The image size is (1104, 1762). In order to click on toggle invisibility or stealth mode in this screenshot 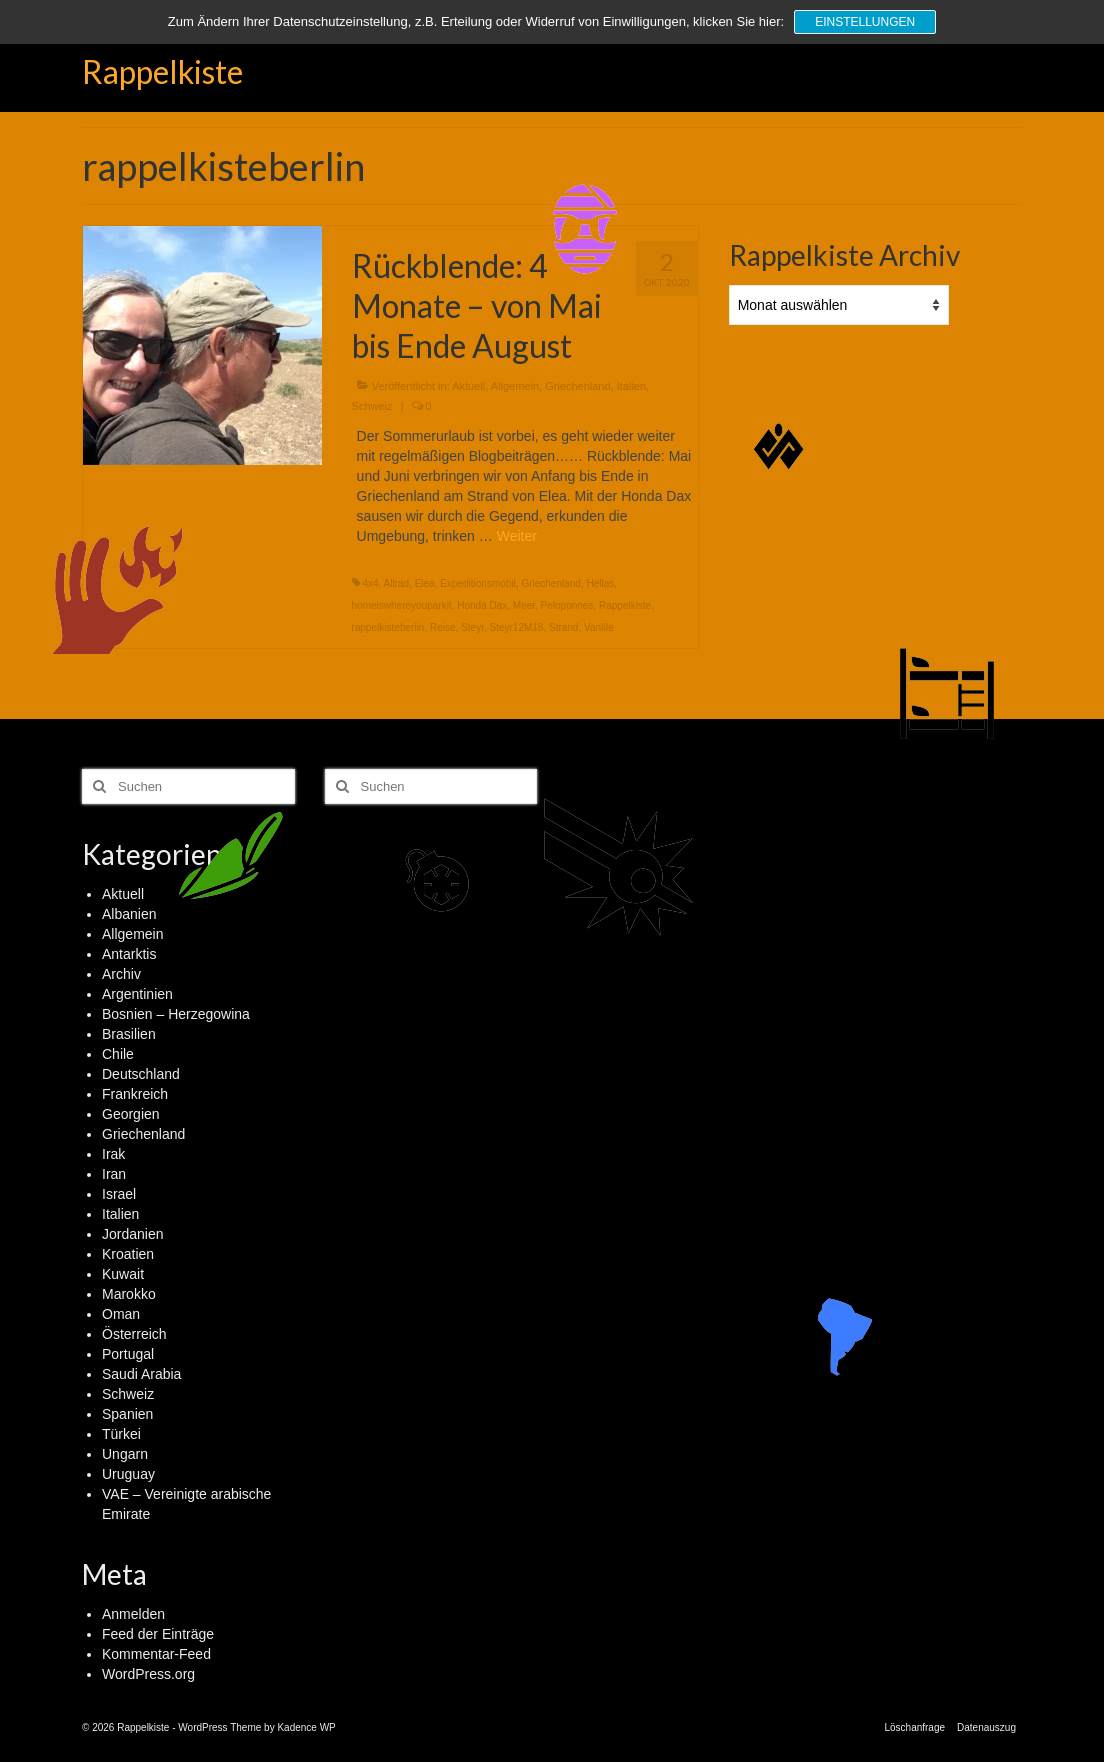, I will do `click(585, 229)`.